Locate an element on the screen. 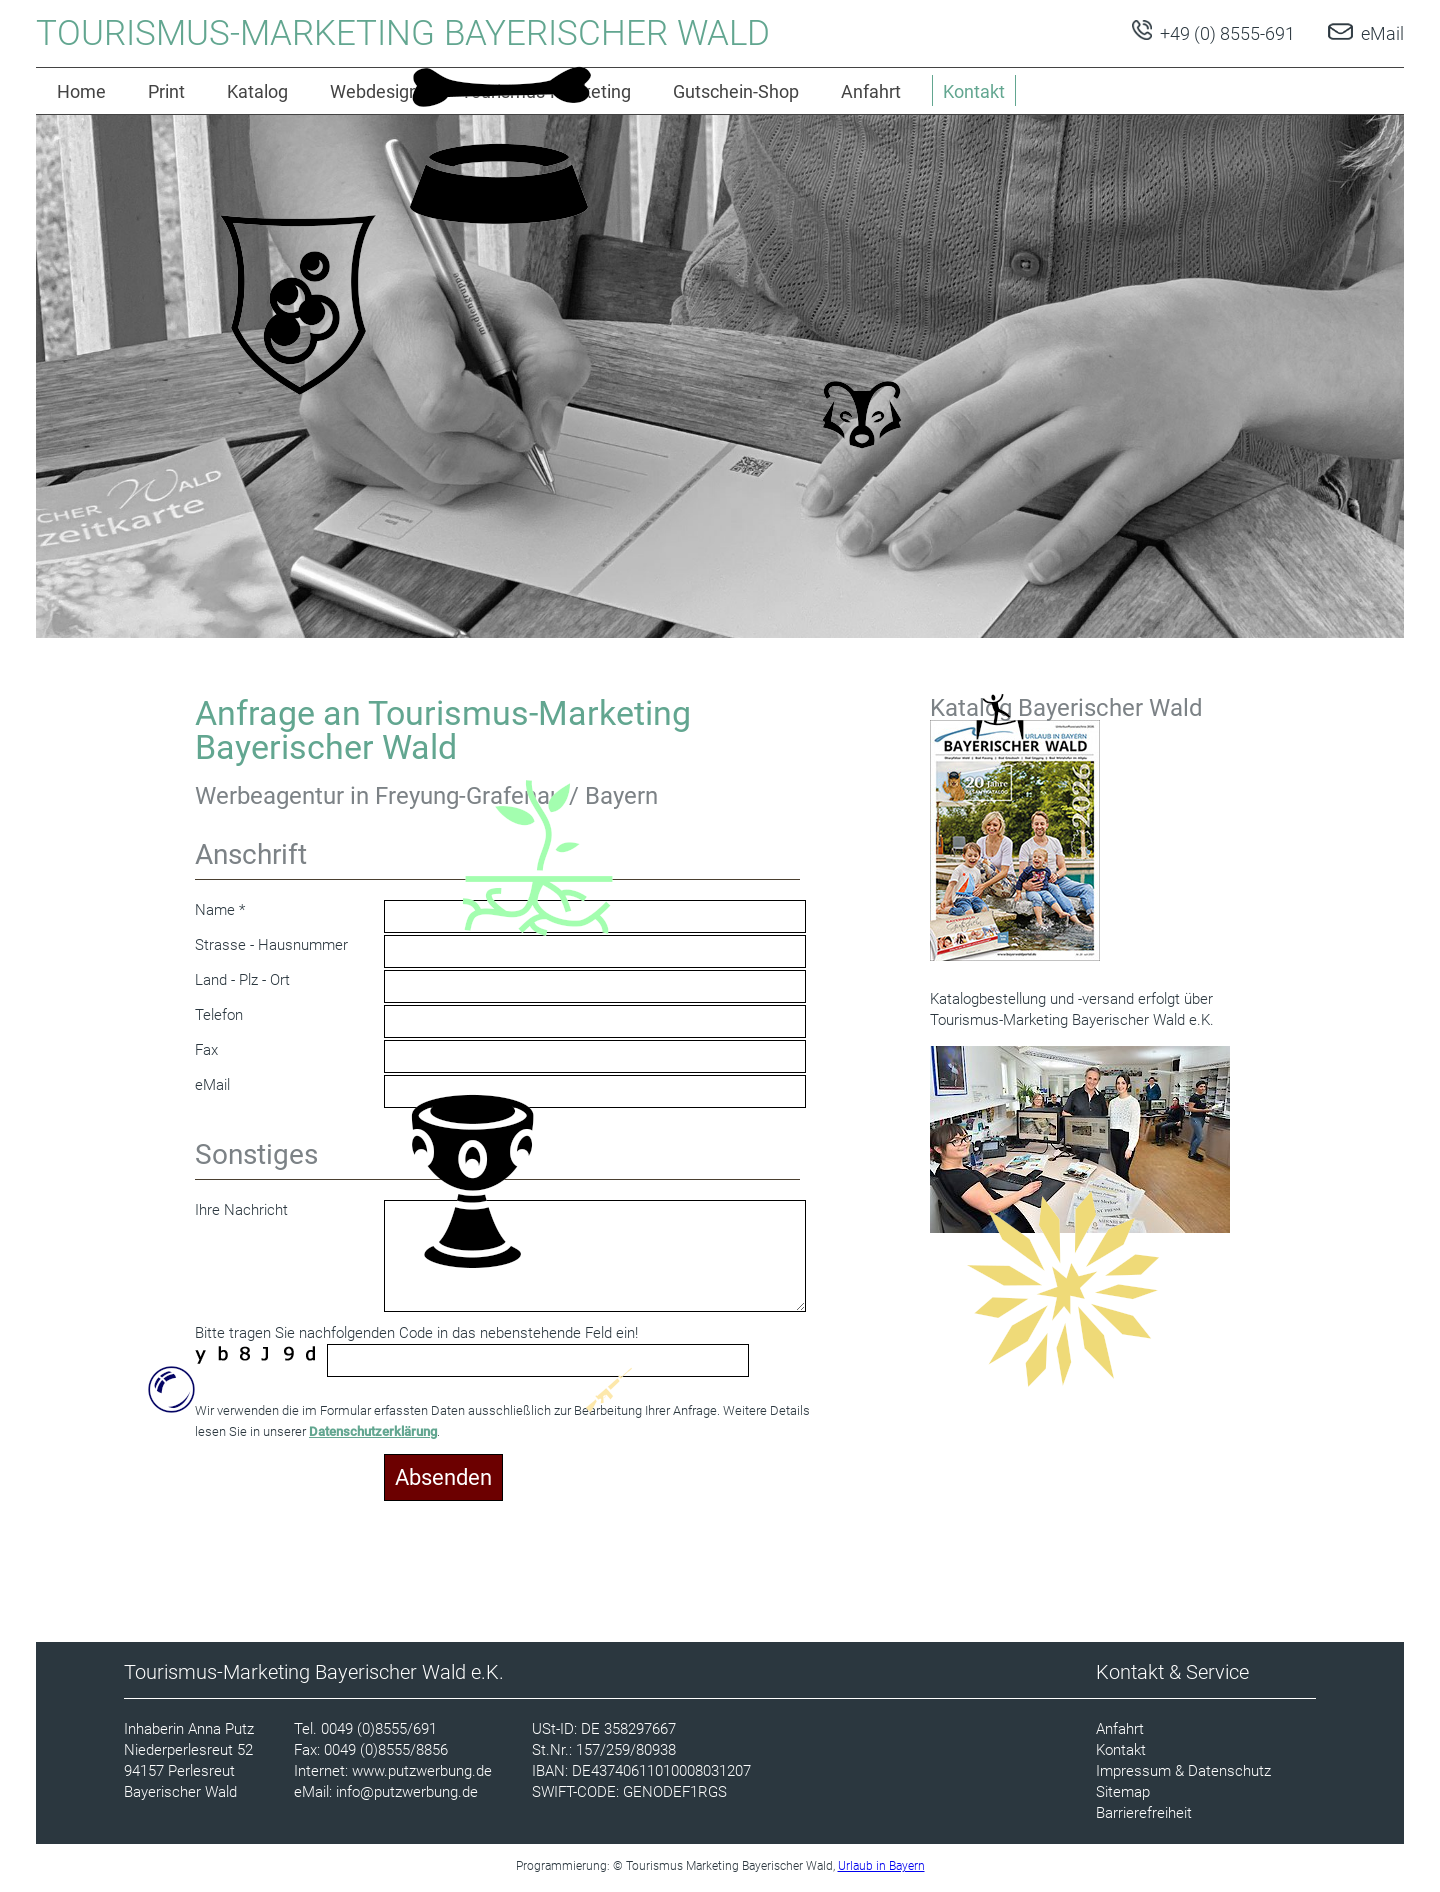 Image resolution: width=1440 pixels, height=1892 pixels. circus or acrobatics game category is located at coordinates (1000, 716).